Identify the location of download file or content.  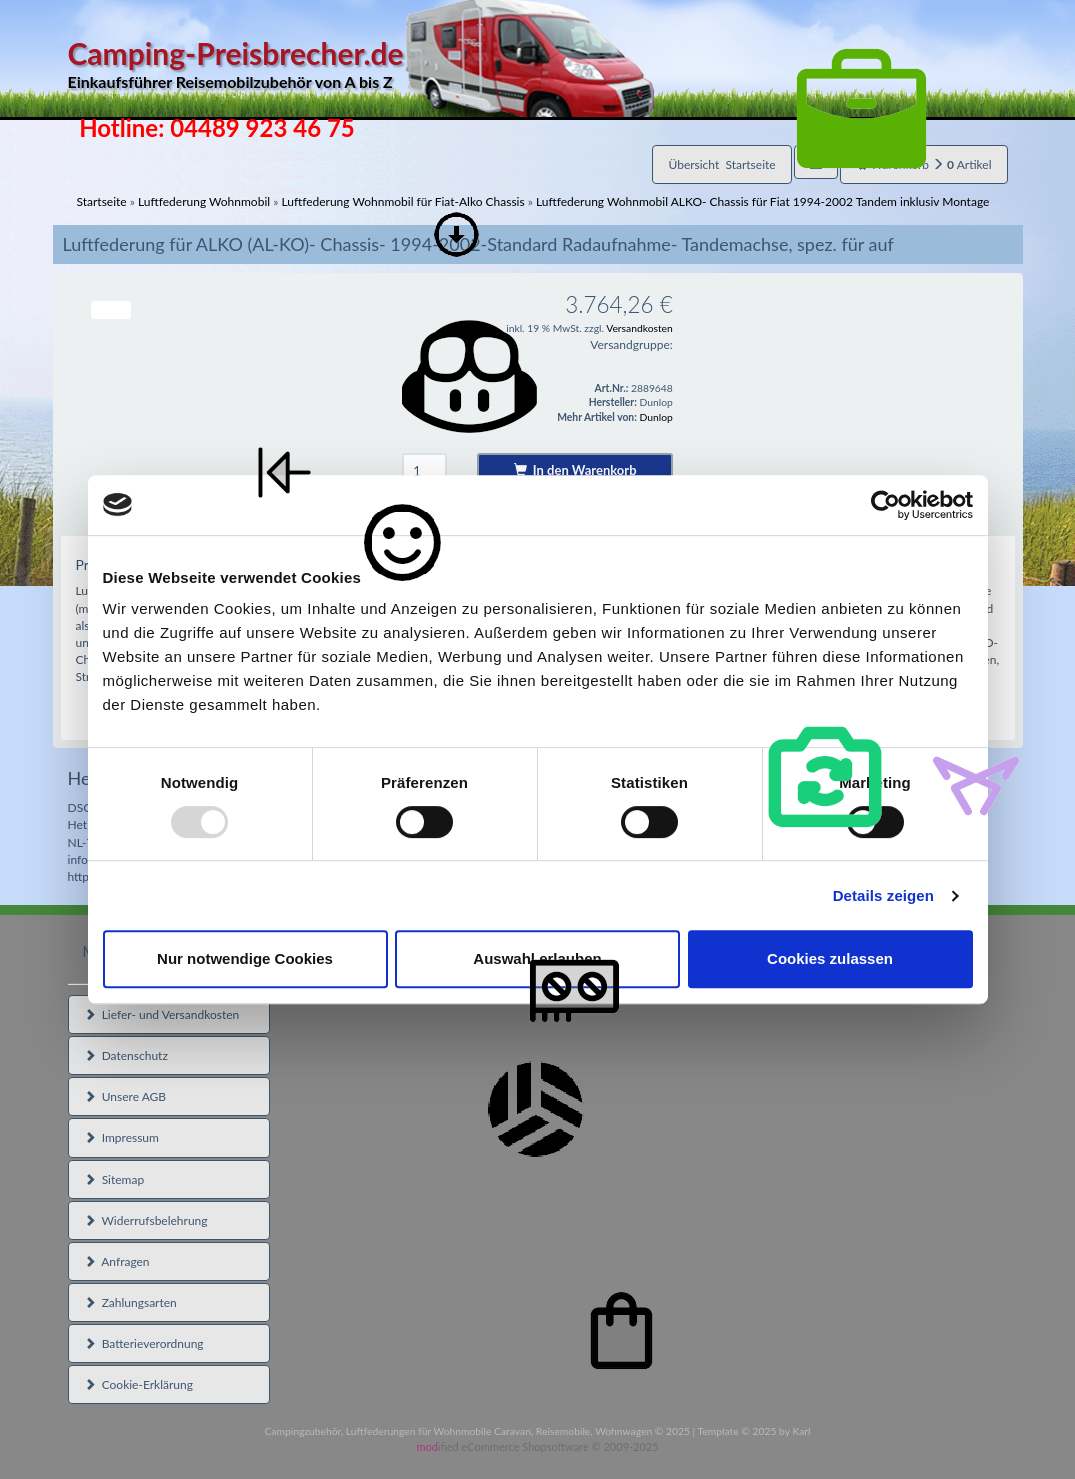
(456, 234).